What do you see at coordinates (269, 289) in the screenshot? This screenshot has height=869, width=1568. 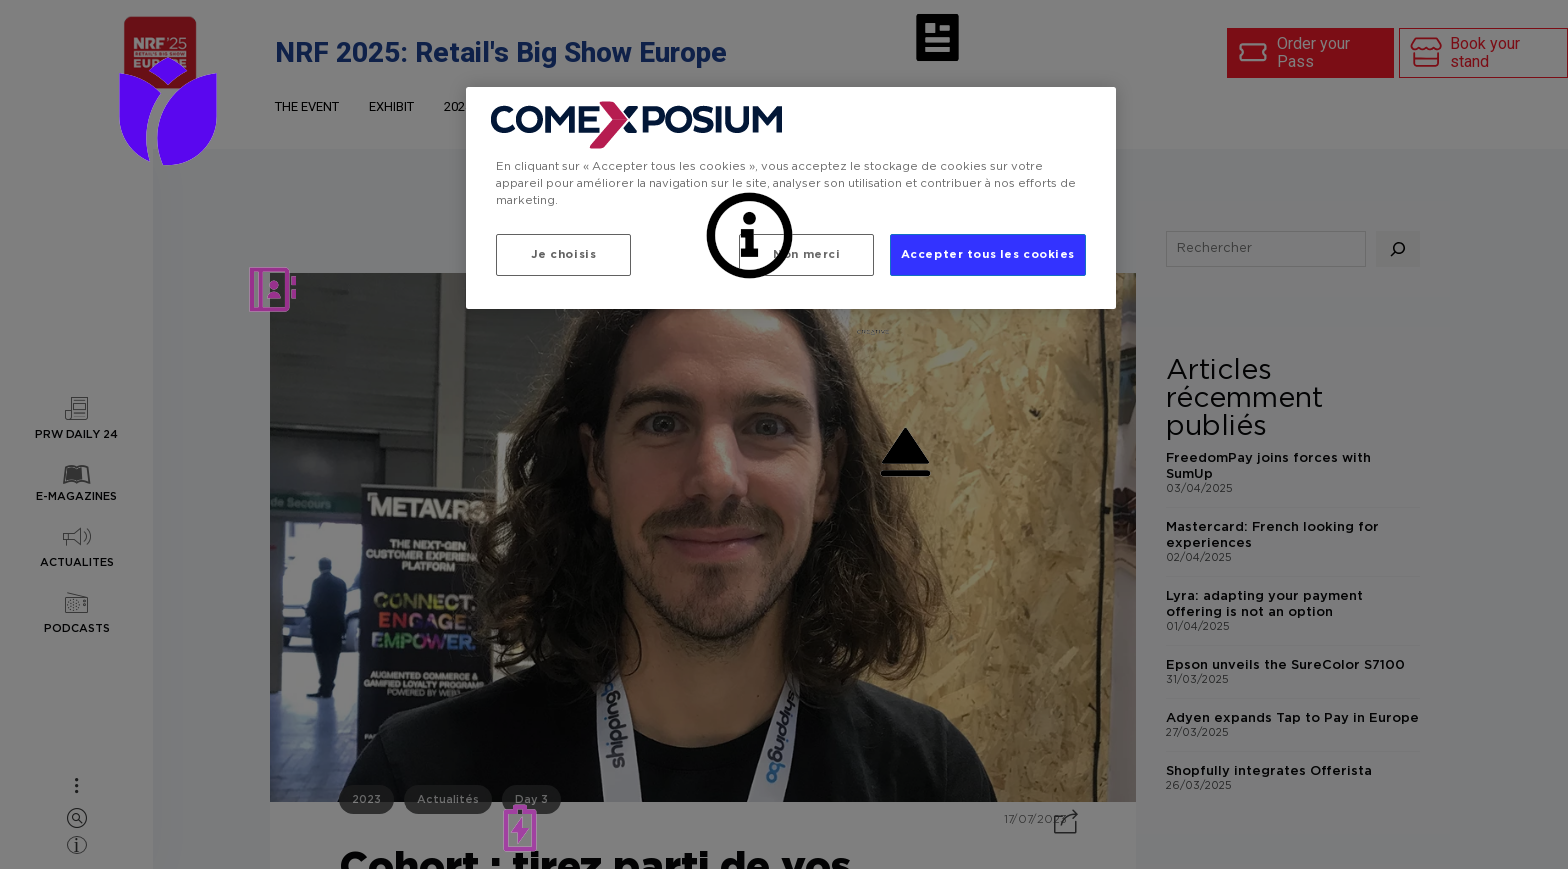 I see `open your contacts list` at bounding box center [269, 289].